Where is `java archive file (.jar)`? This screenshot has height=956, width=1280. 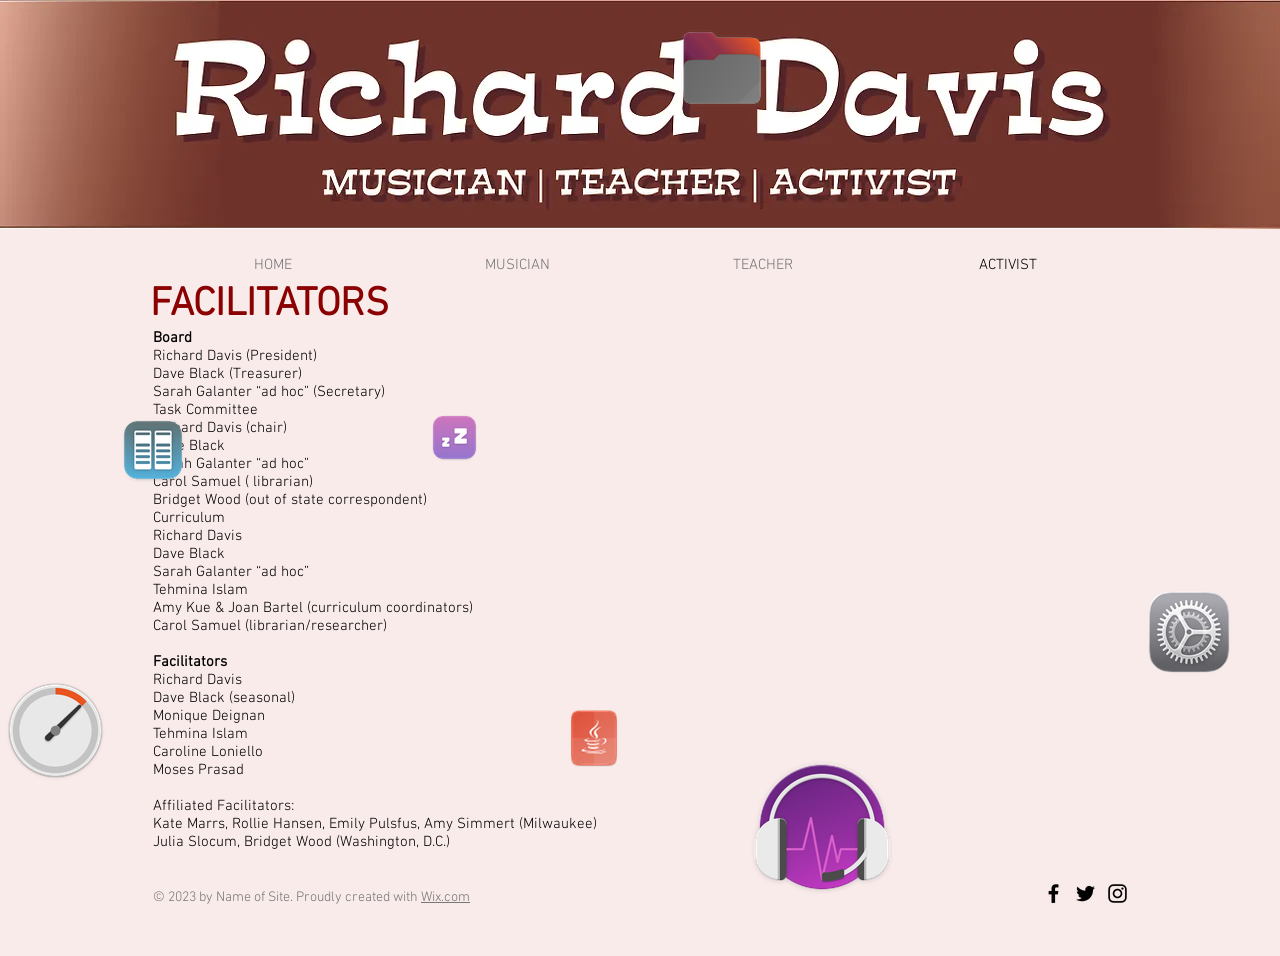
java archive file (.jar) is located at coordinates (594, 738).